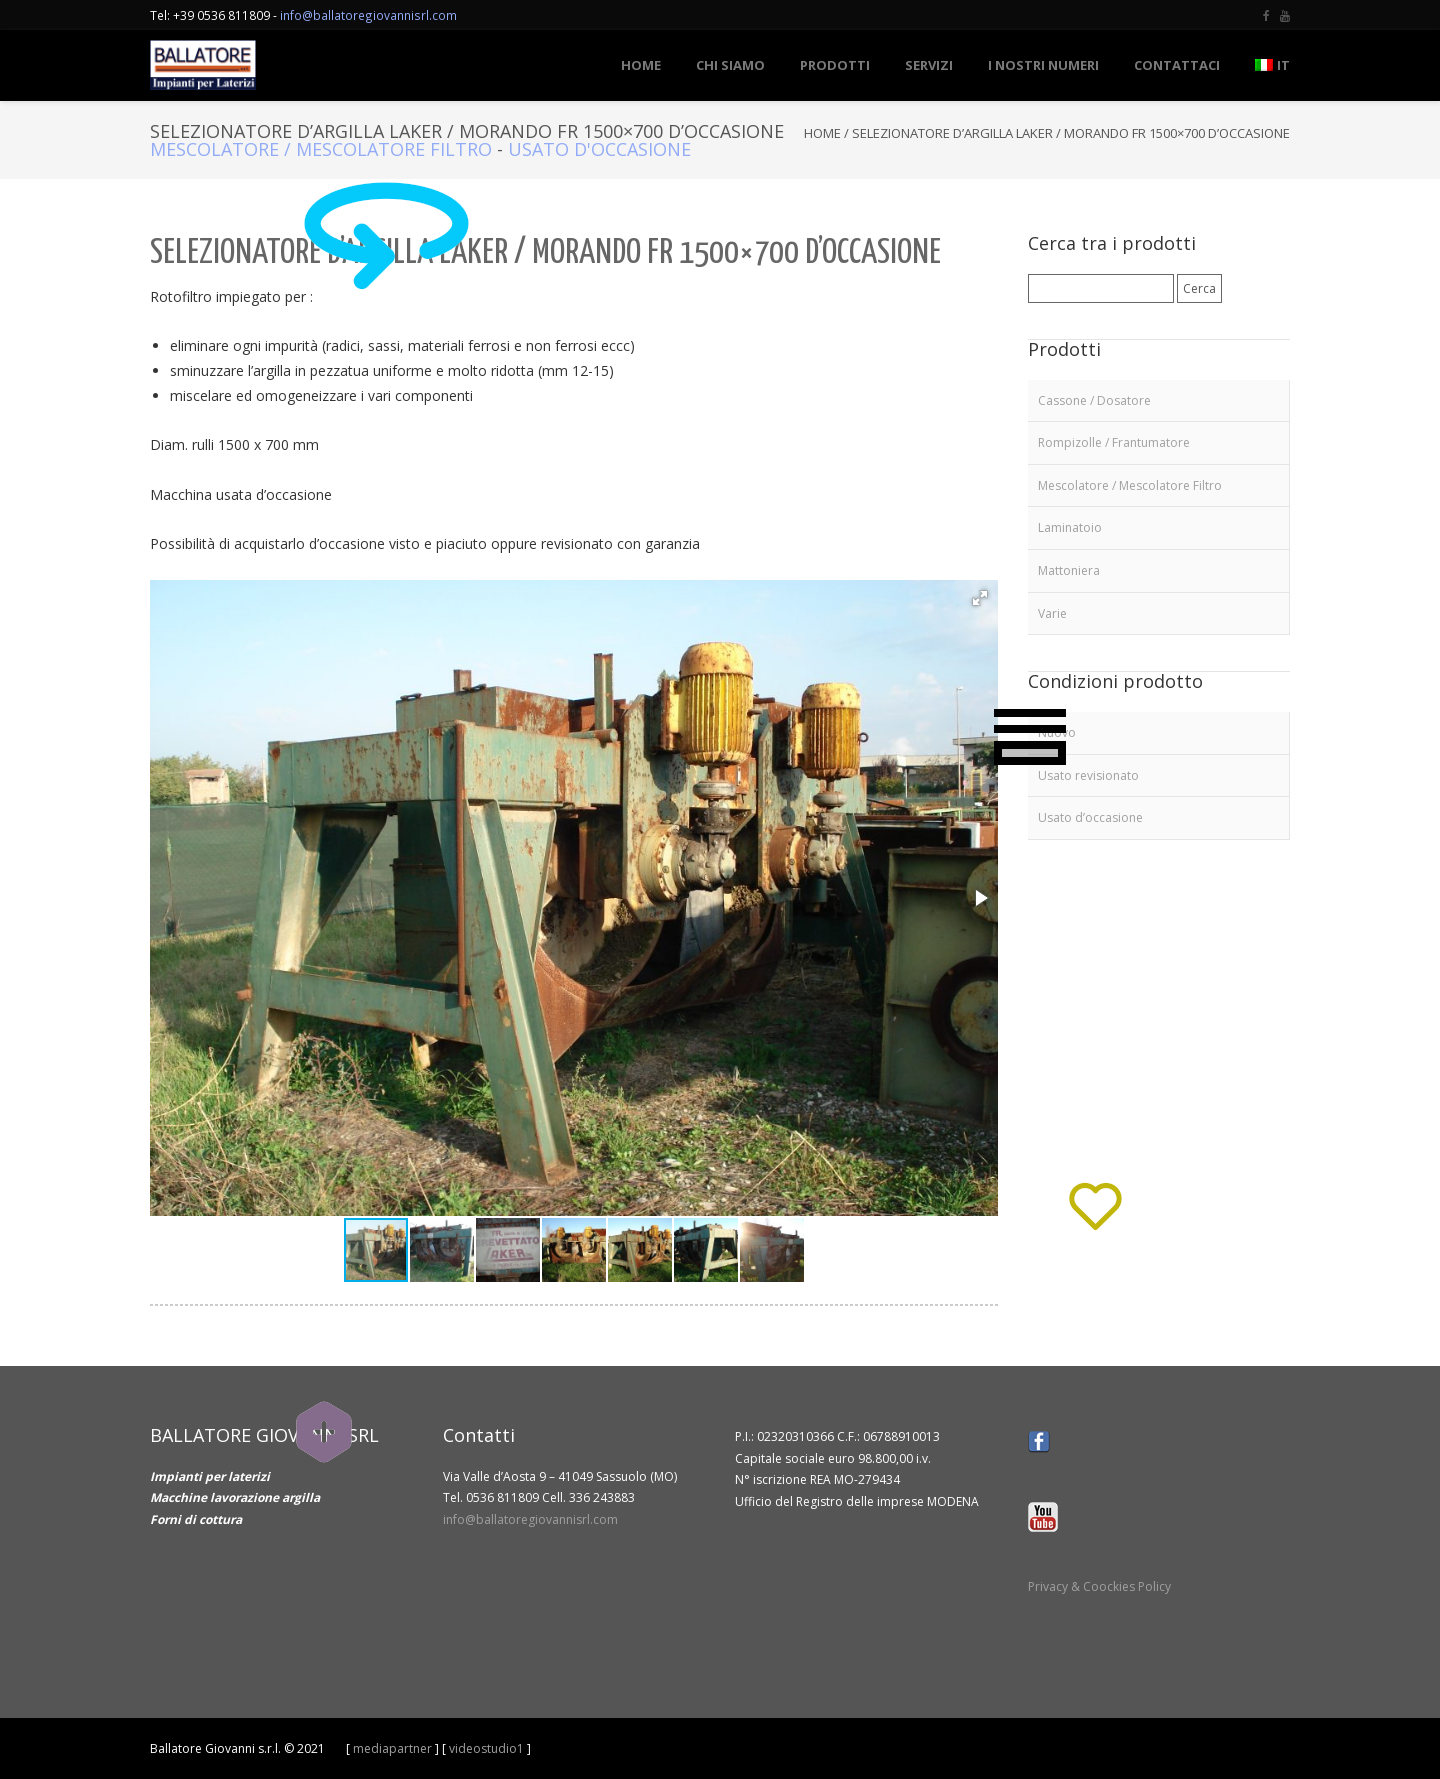 The width and height of the screenshot is (1440, 1779). Describe the element at coordinates (386, 223) in the screenshot. I see `rotate to view 360-degree content` at that location.